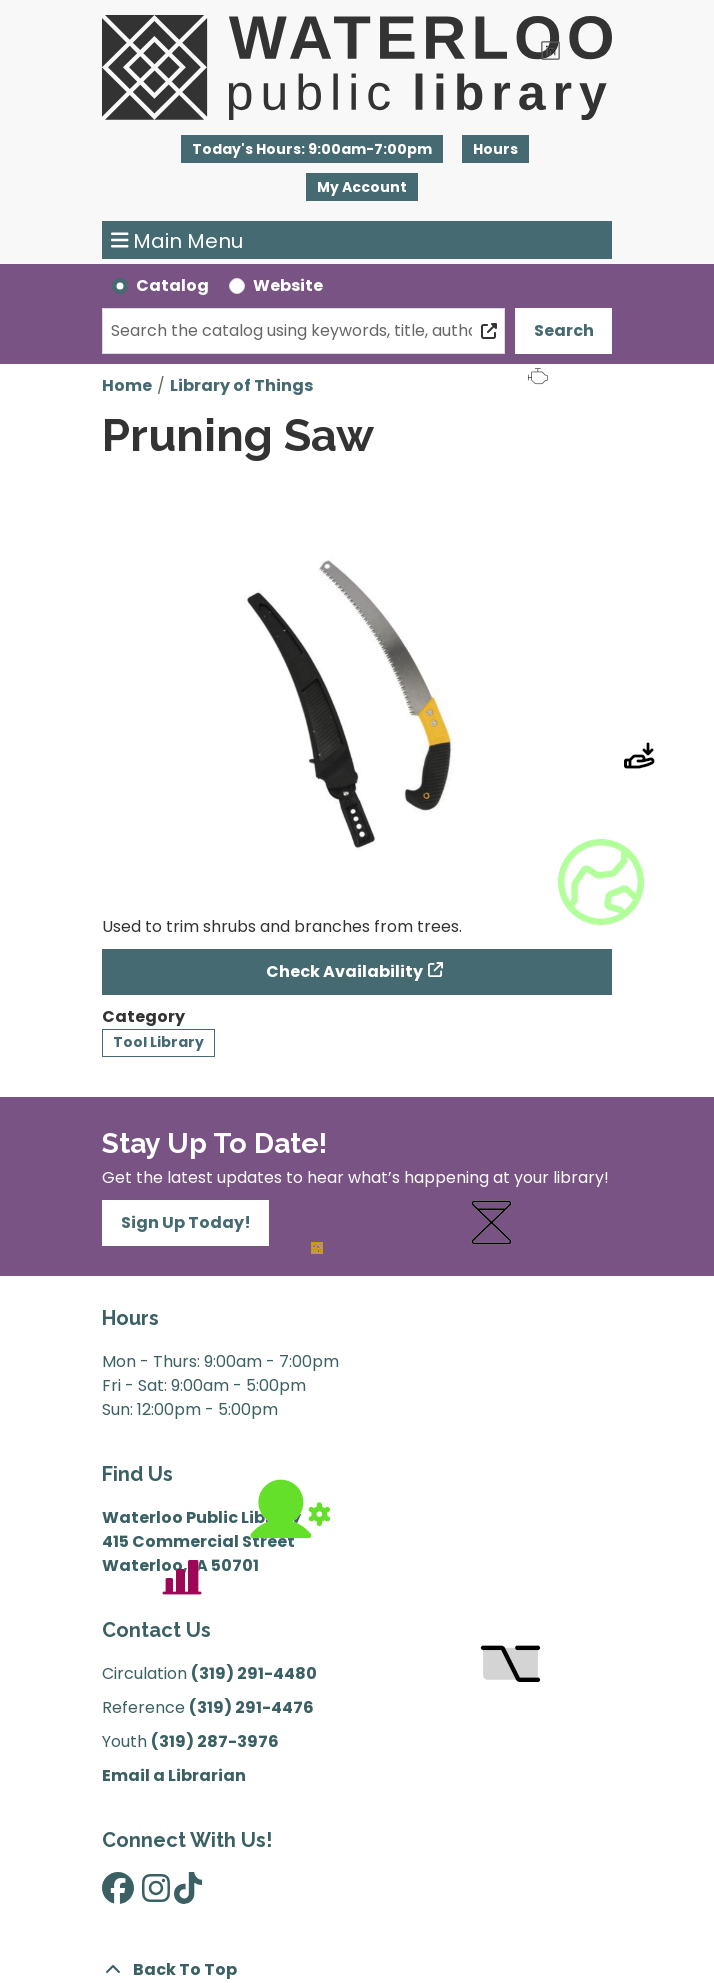  What do you see at coordinates (601, 882) in the screenshot?
I see `switch to eastern hemisphere region` at bounding box center [601, 882].